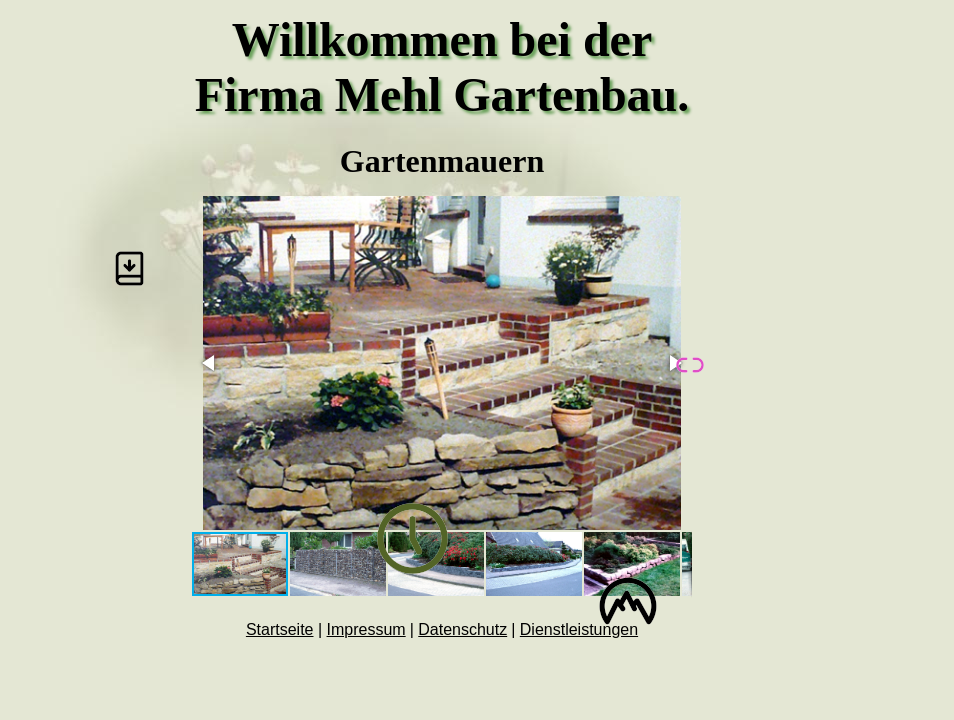  I want to click on indicates the time is 5 o'clock, so click(412, 538).